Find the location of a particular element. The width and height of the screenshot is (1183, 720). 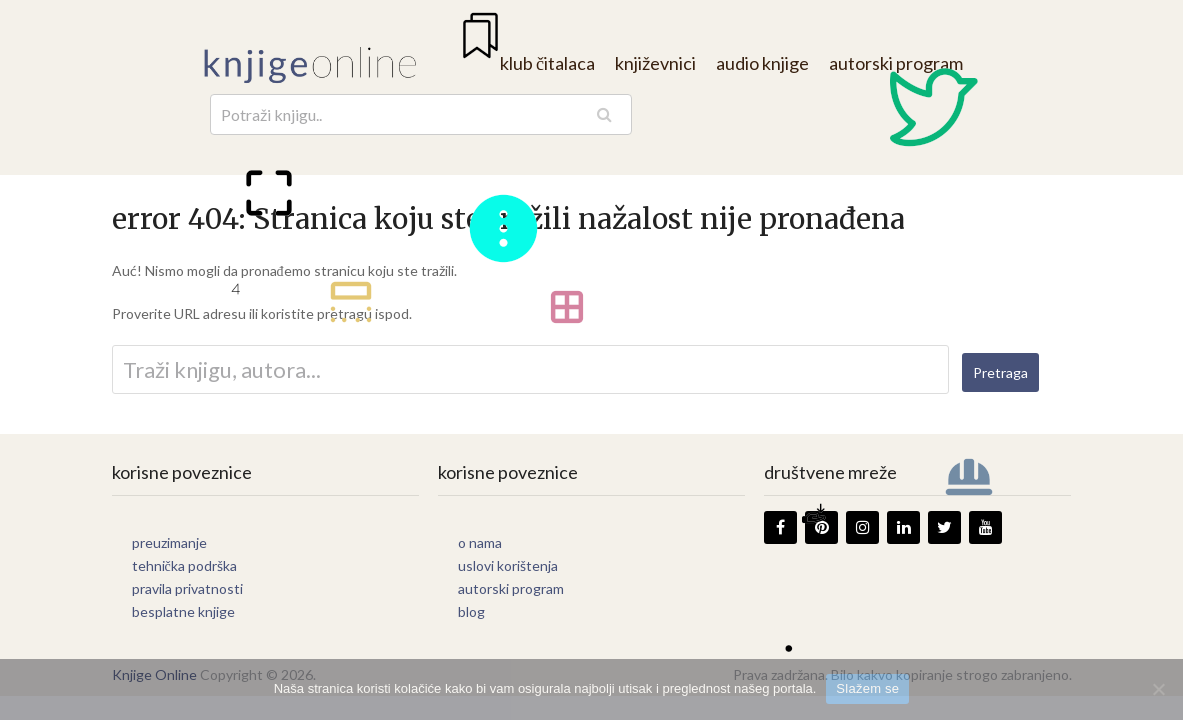

indicates step four in a multi-step process is located at coordinates (236, 289).